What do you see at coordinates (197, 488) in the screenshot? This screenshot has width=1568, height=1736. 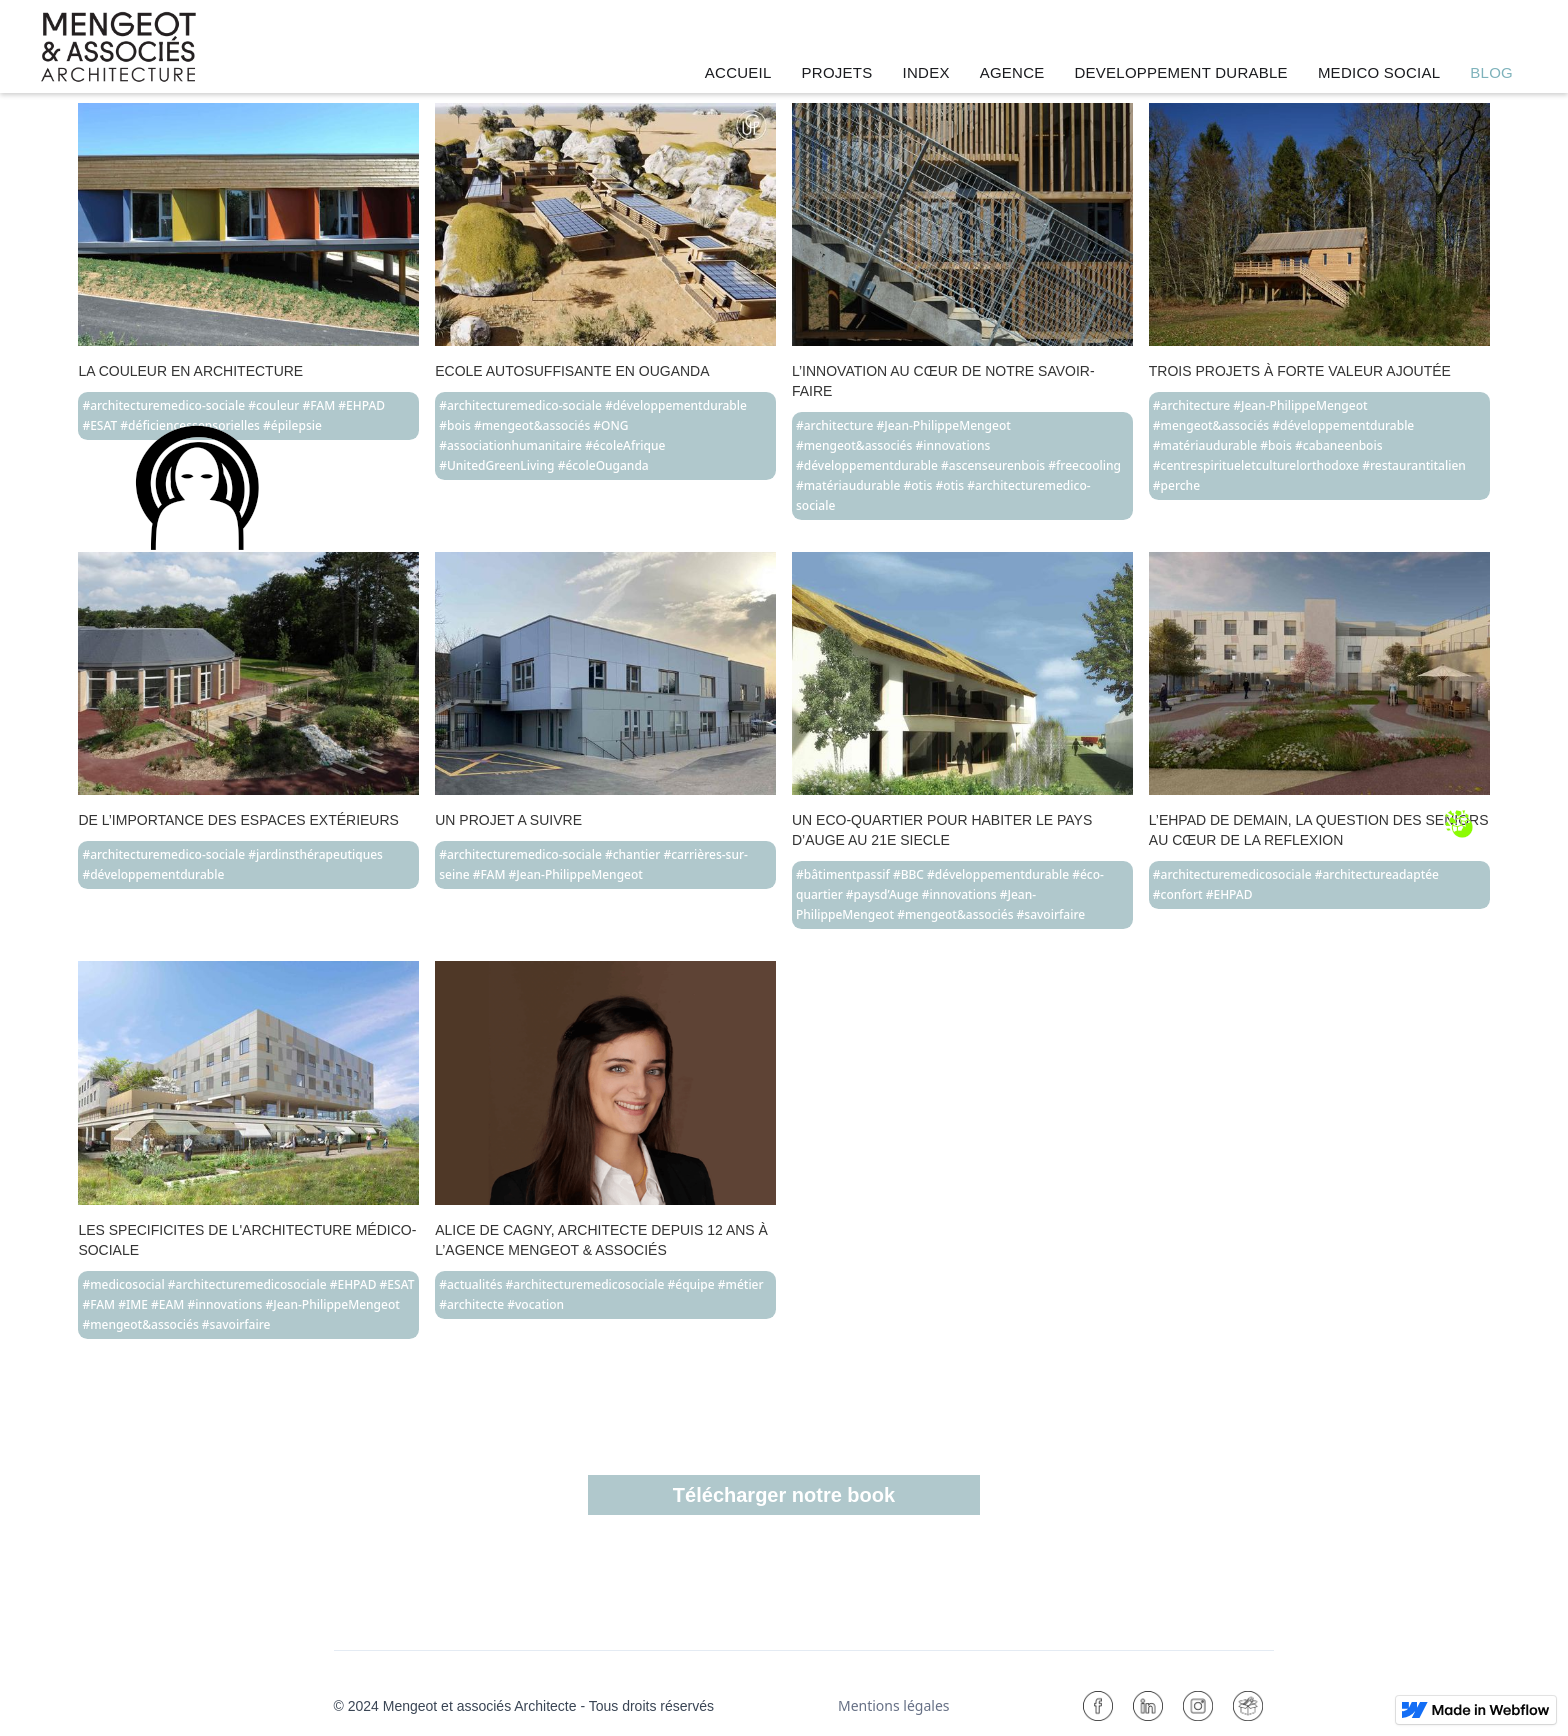 I see `indicates suspicious activity detected` at bounding box center [197, 488].